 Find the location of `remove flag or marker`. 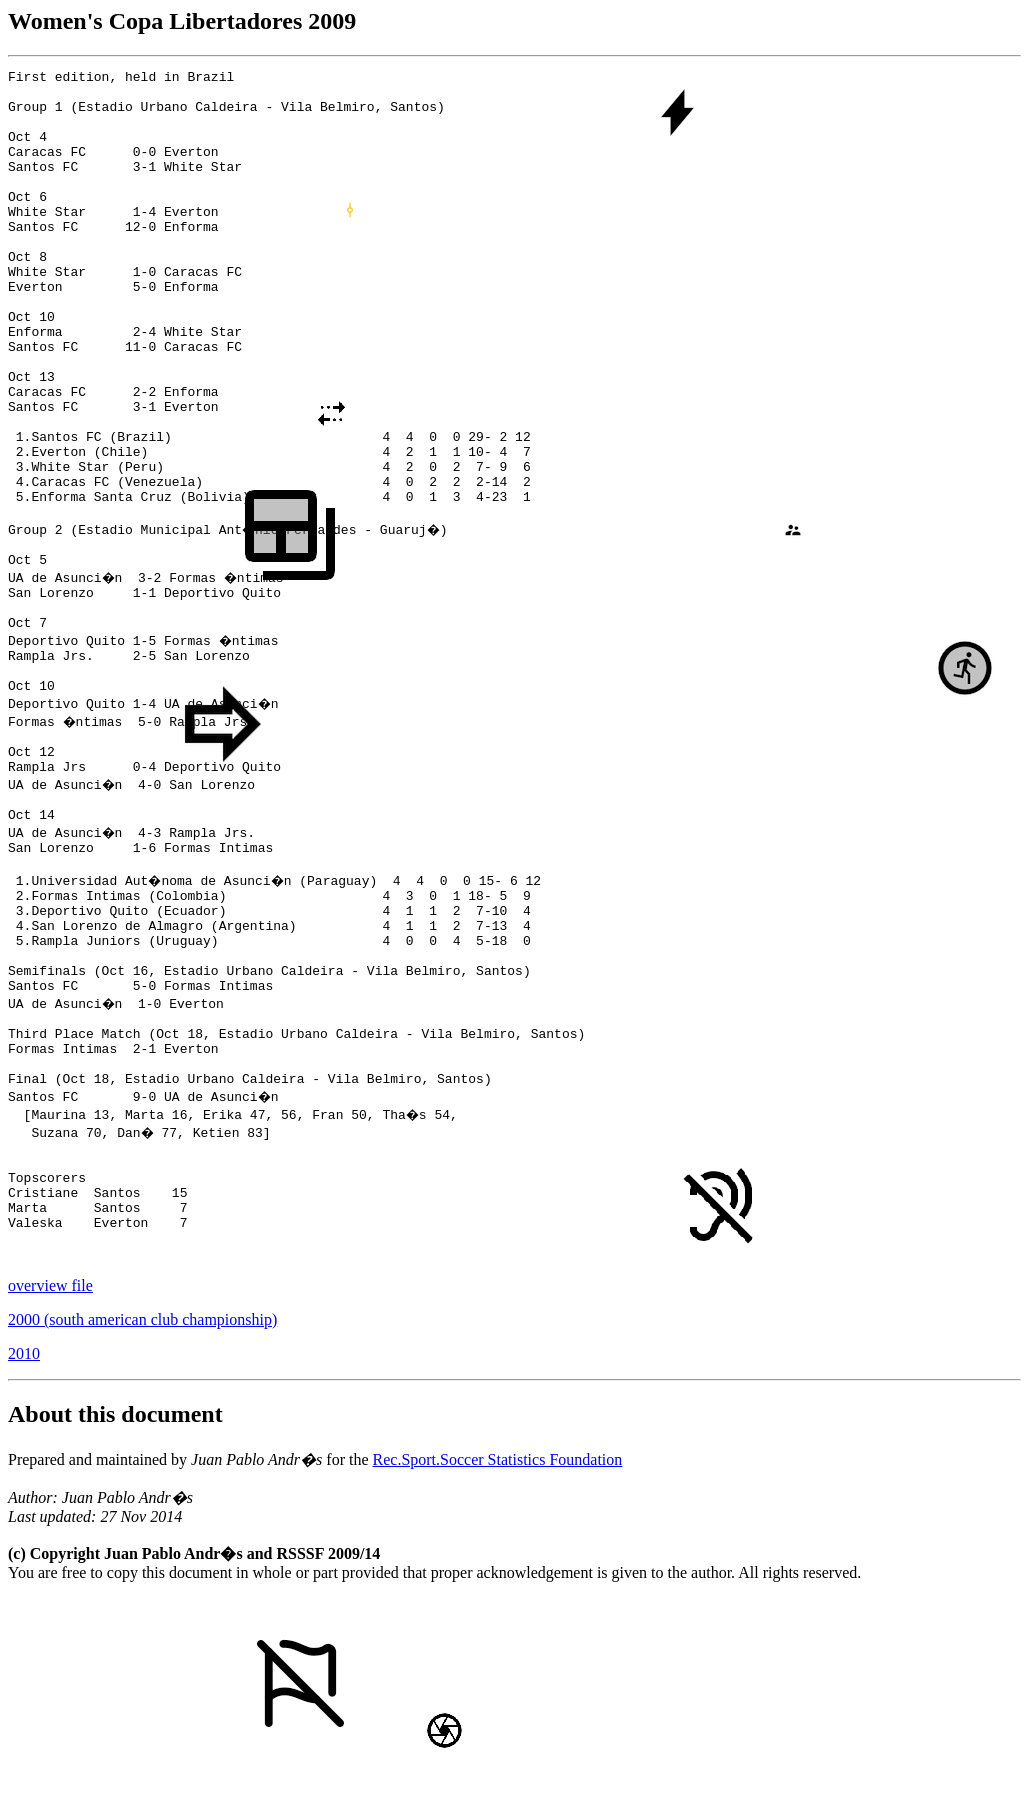

remove flag or marker is located at coordinates (300, 1683).